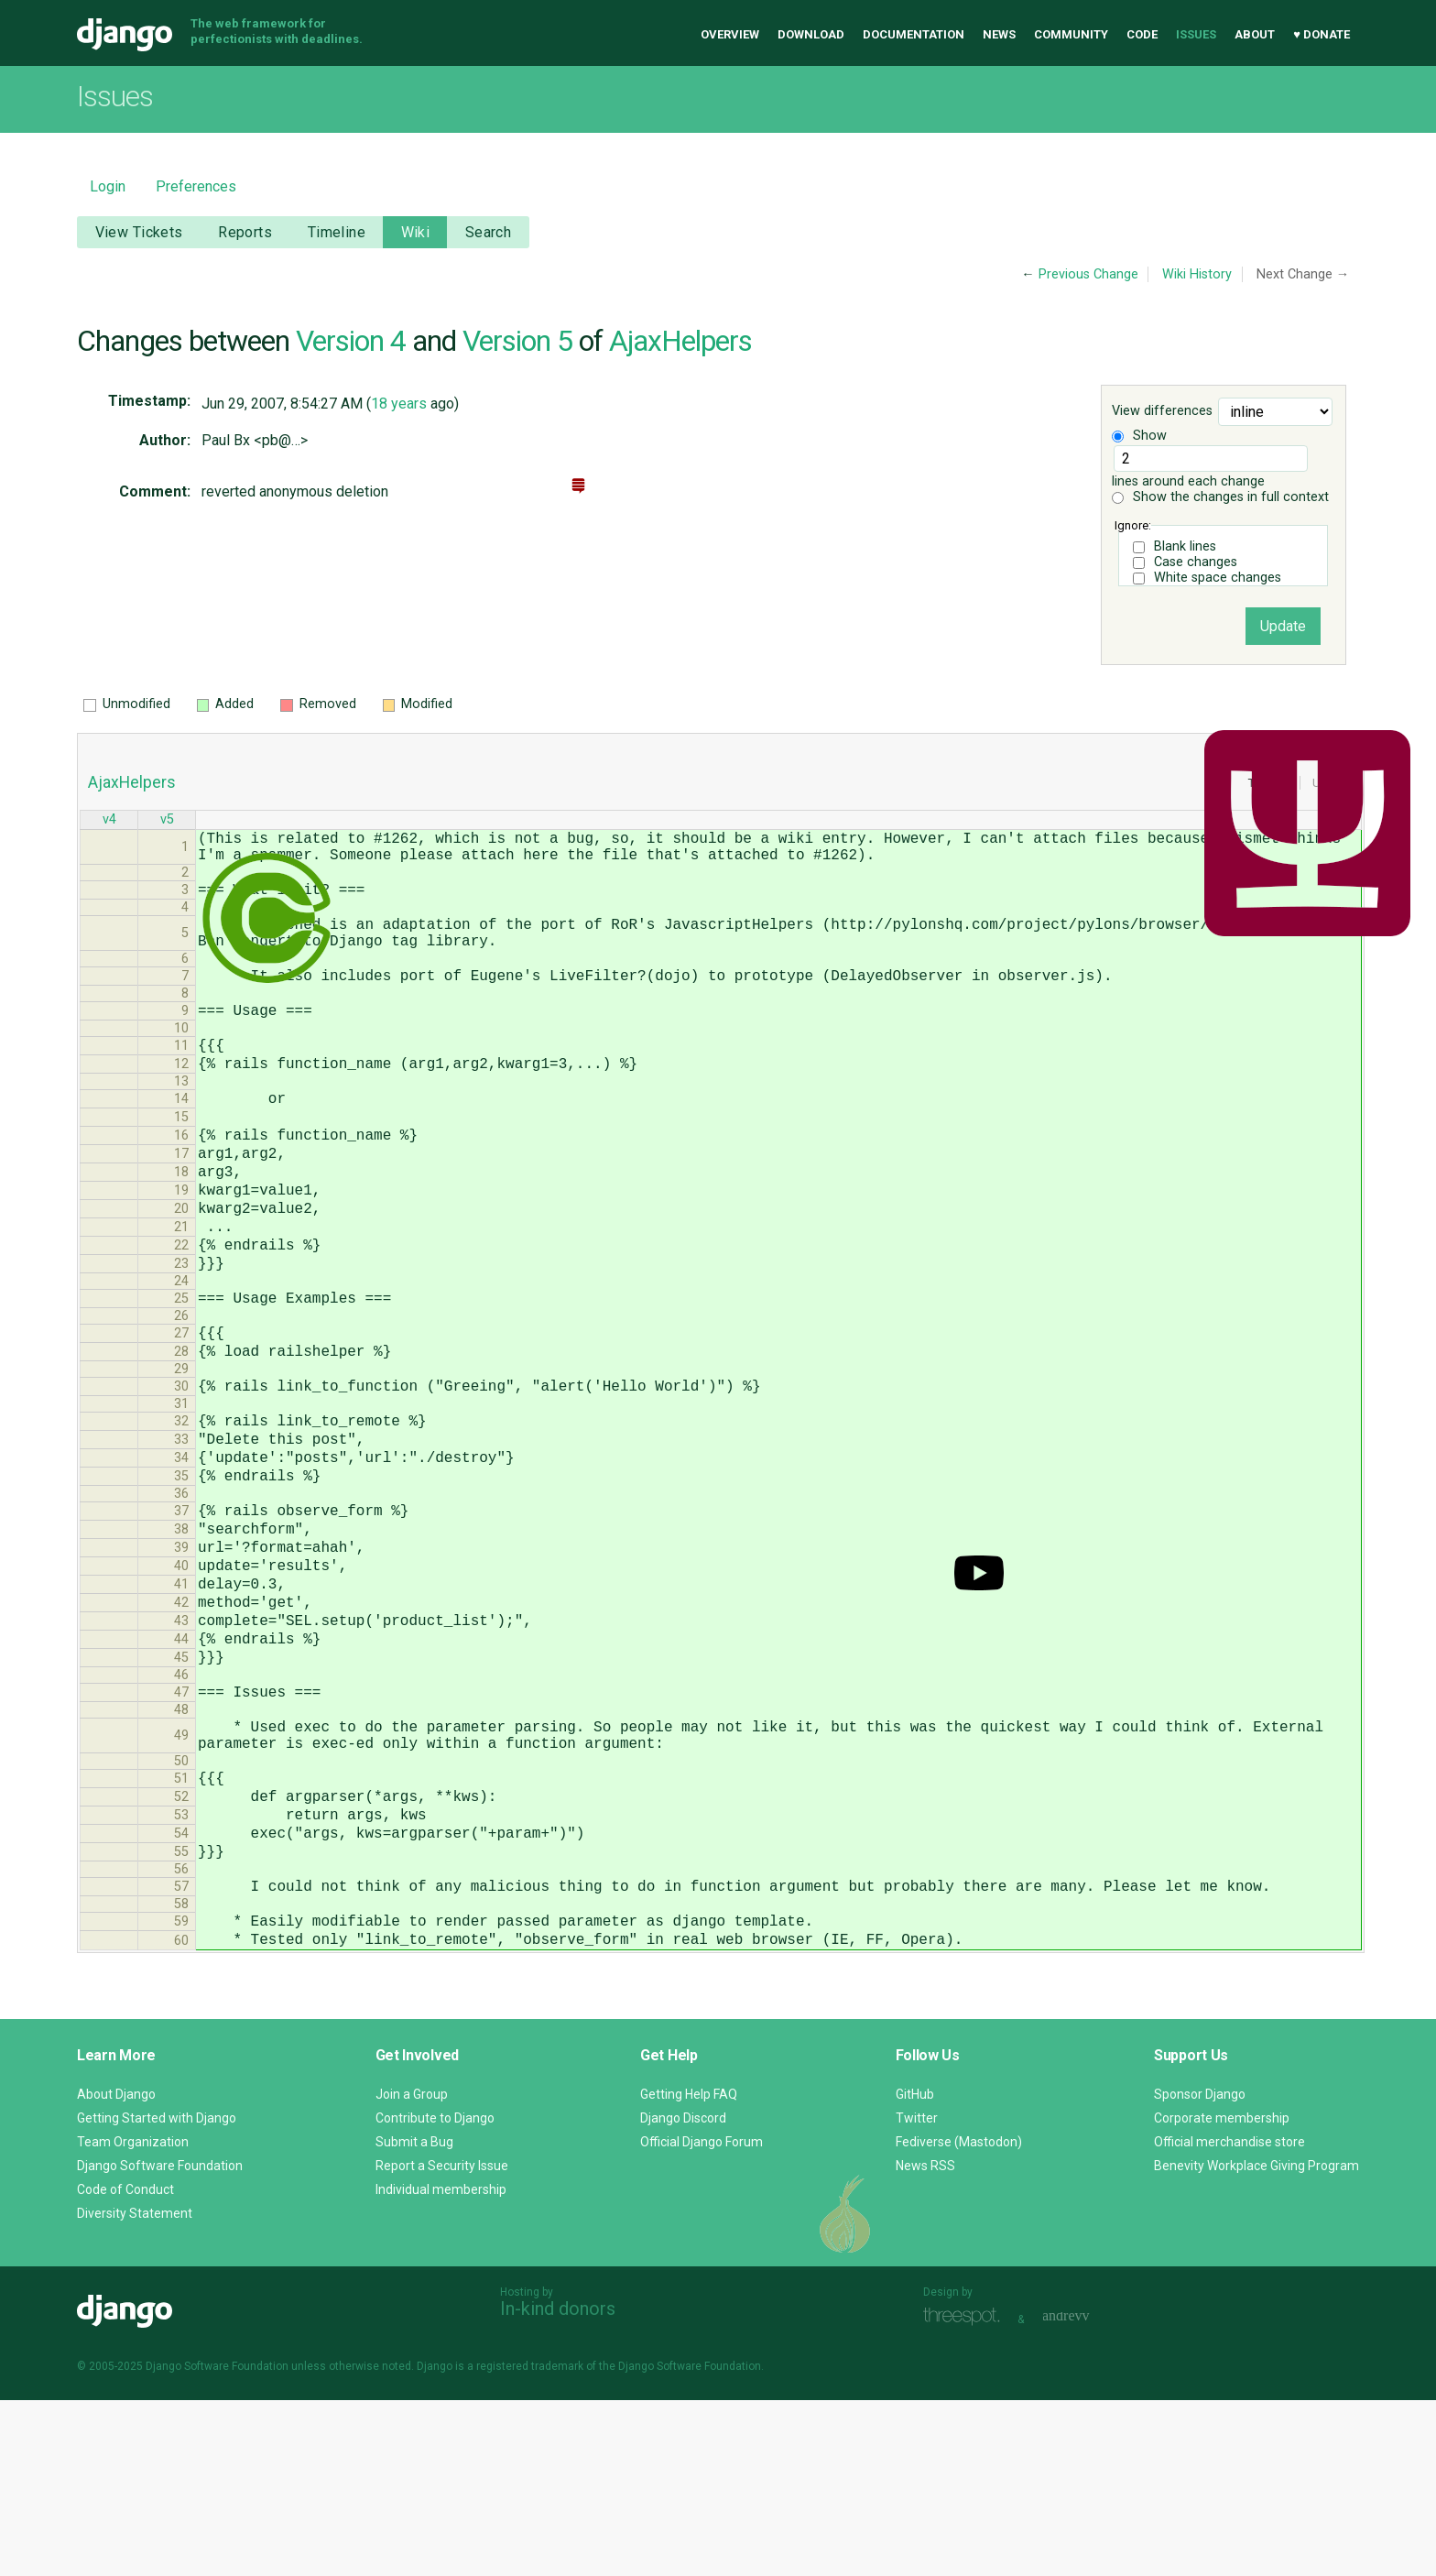 This screenshot has width=1436, height=2576. What do you see at coordinates (578, 486) in the screenshot?
I see `stack exchange logo` at bounding box center [578, 486].